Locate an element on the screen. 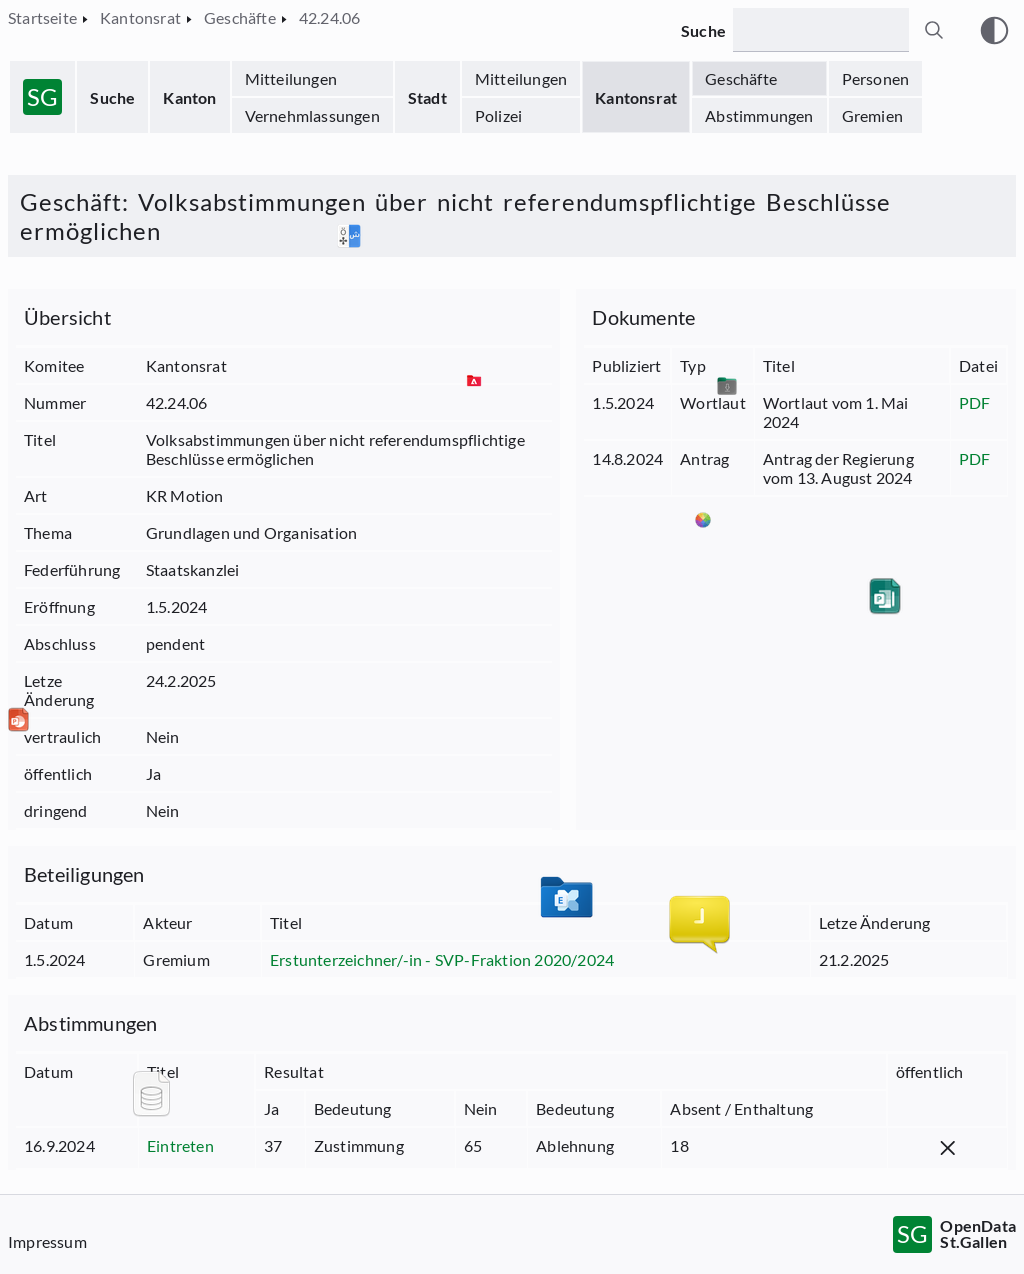 The width and height of the screenshot is (1024, 1274). user is idle or away is located at coordinates (700, 924).